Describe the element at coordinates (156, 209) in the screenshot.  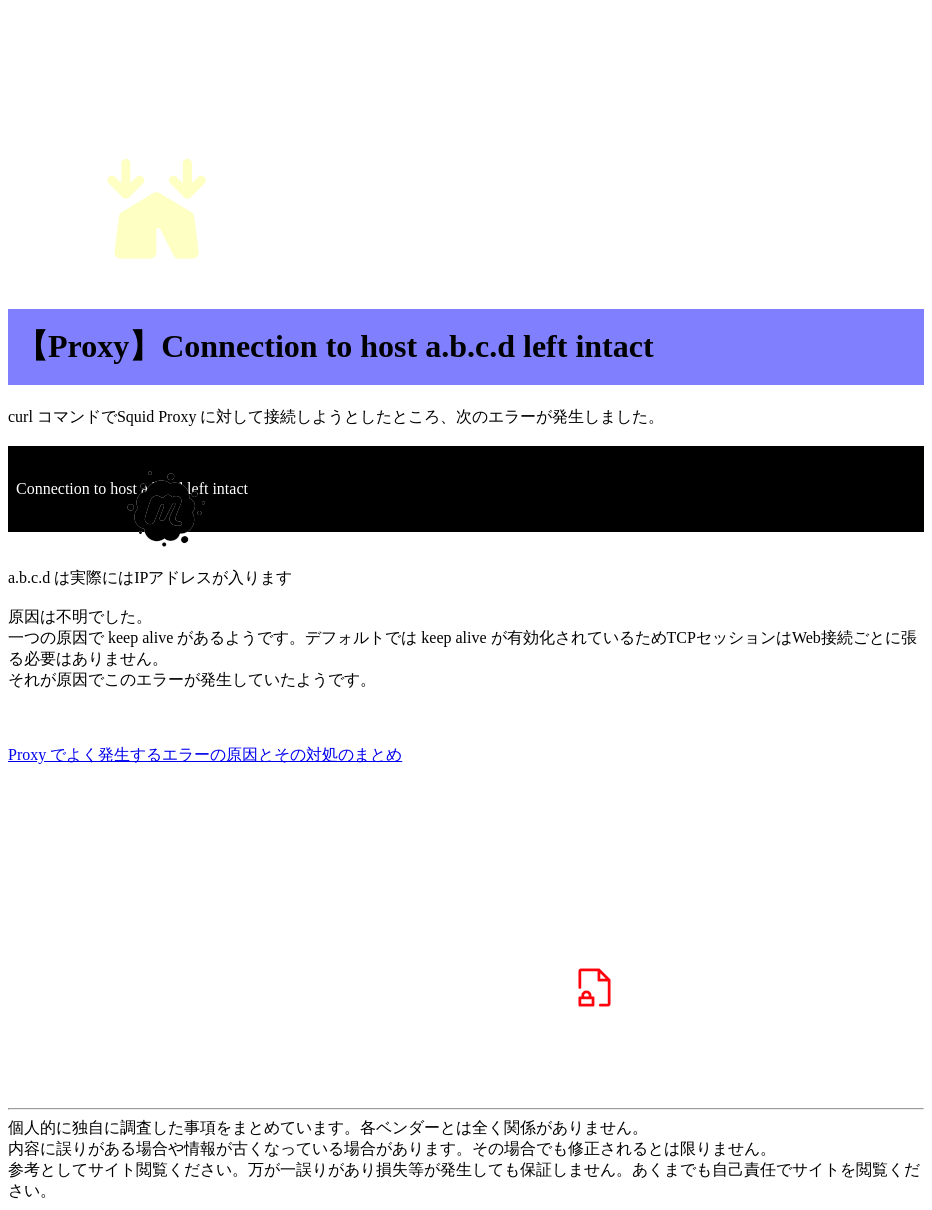
I see `set up camp at this location` at that location.